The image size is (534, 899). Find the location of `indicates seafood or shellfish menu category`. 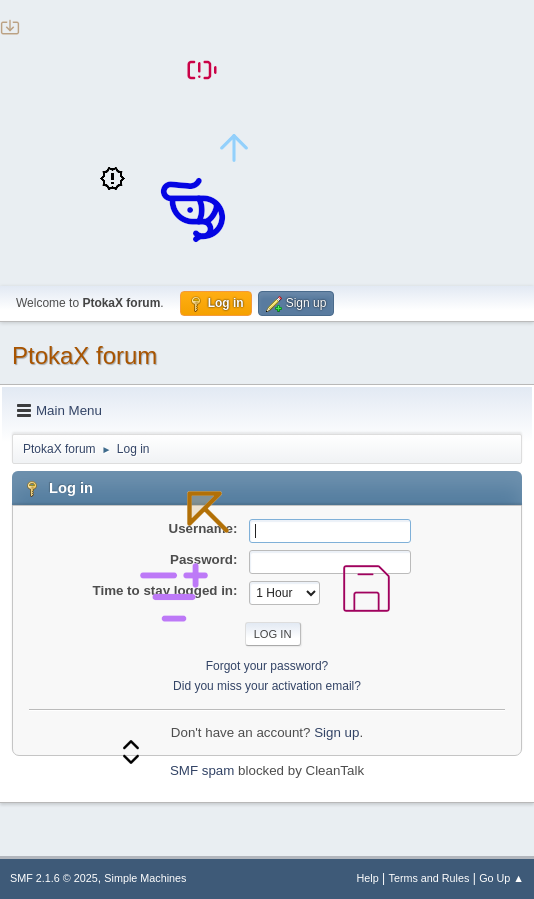

indicates seafood or shellfish menu category is located at coordinates (193, 210).